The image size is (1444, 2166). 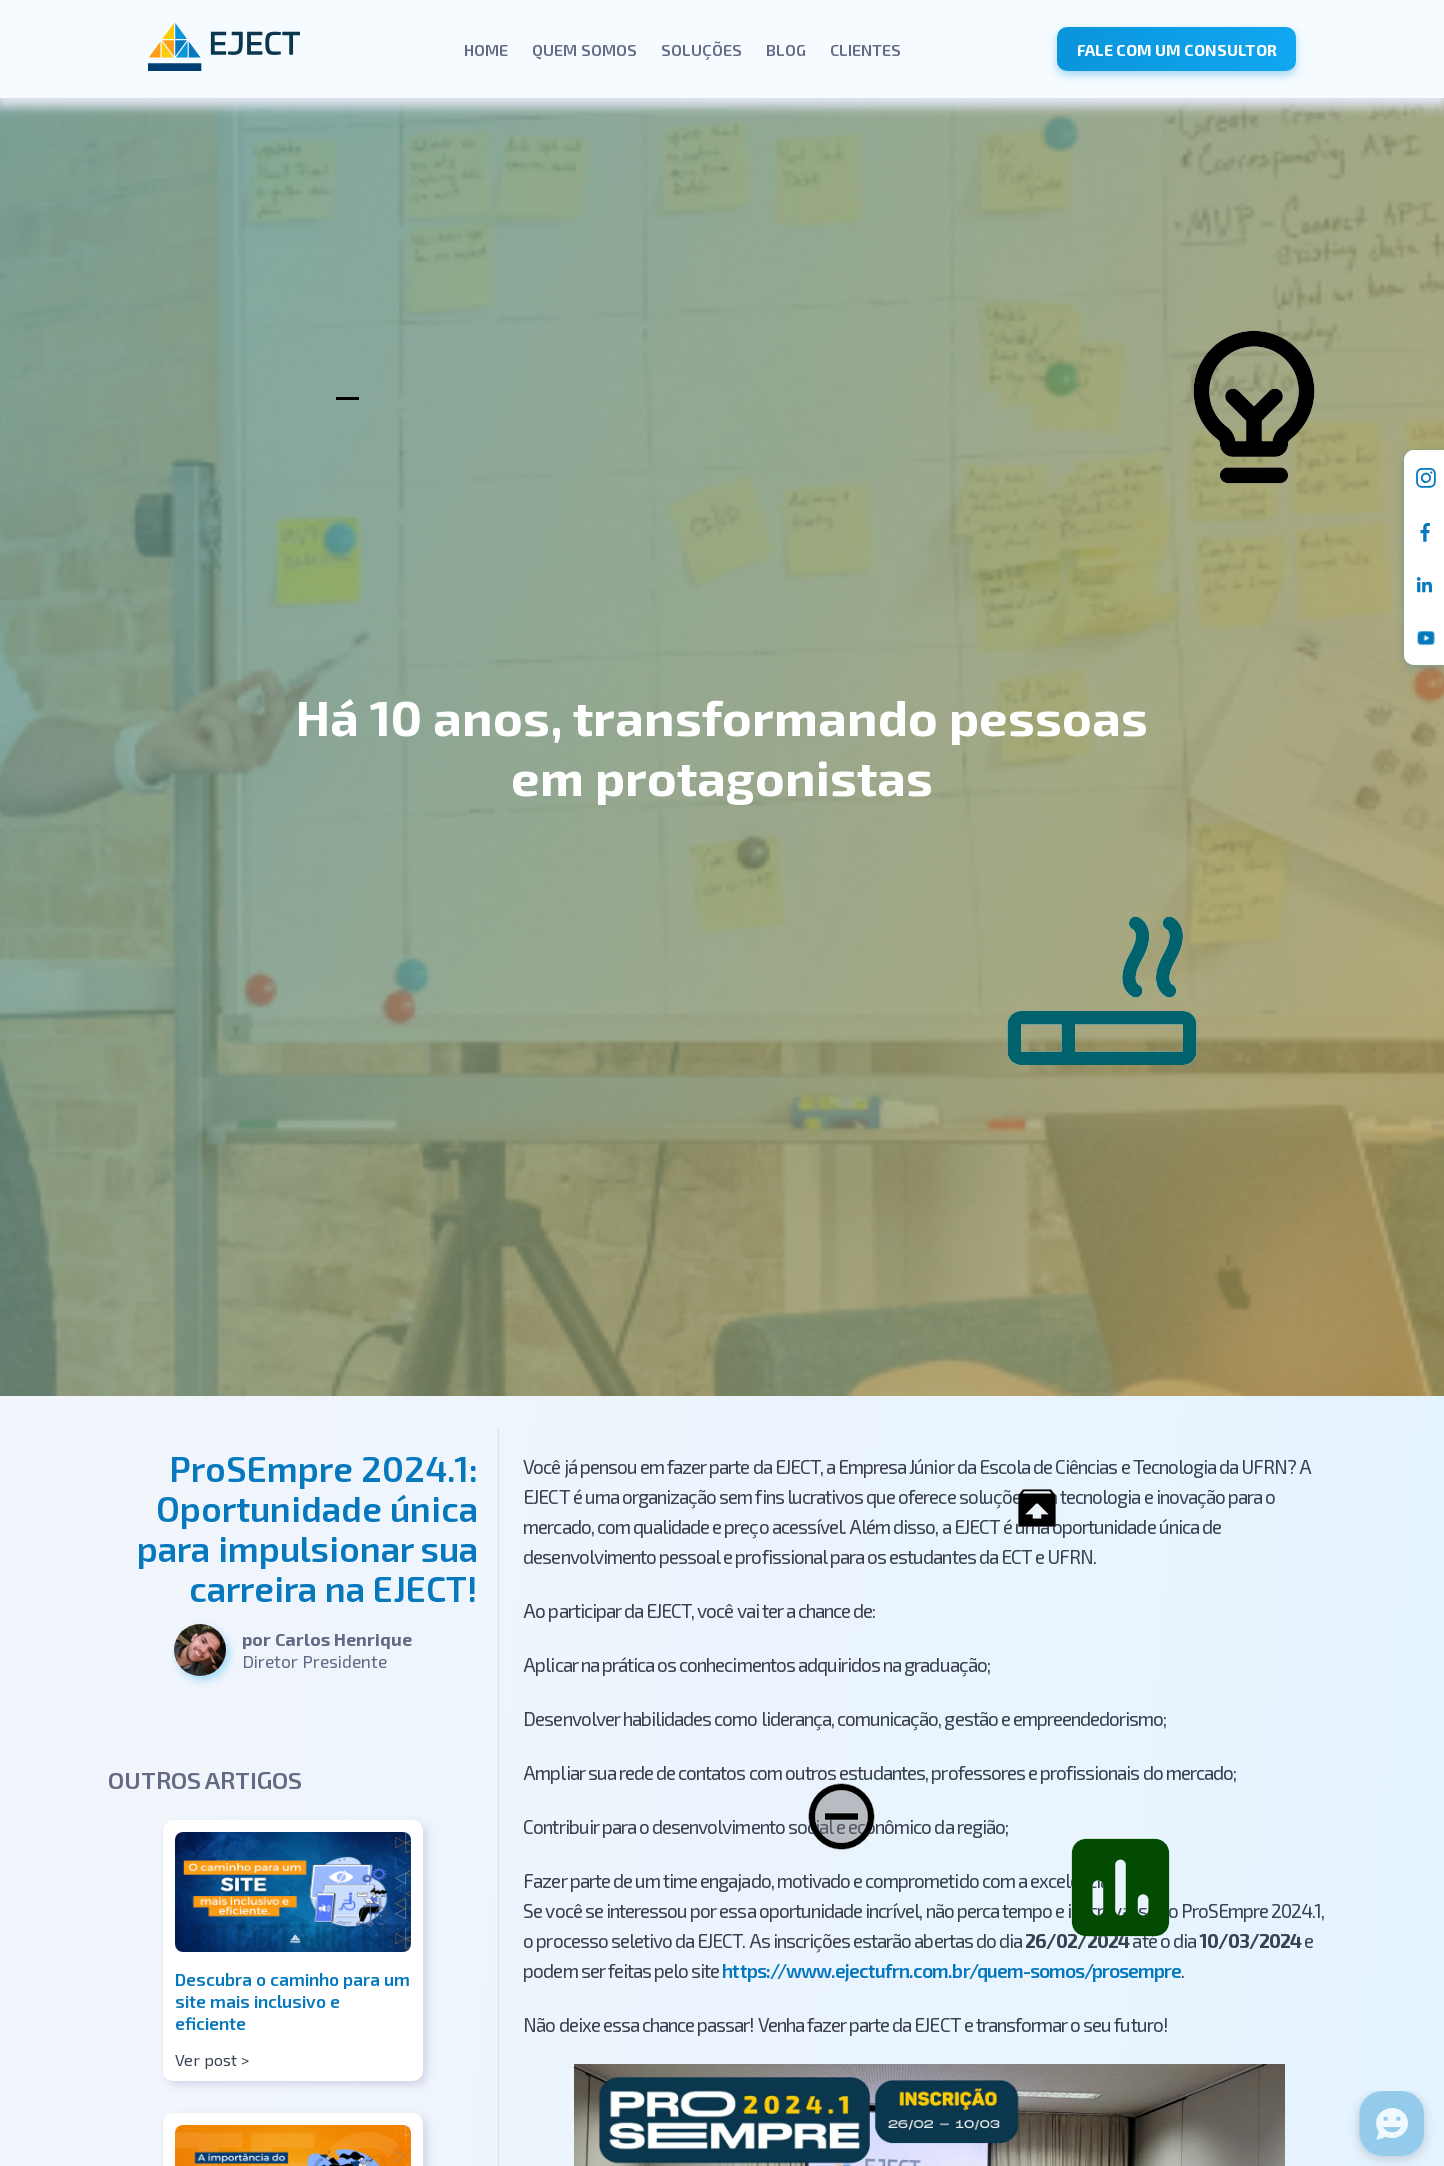 I want to click on indicates a designated smoking area, so click(x=1102, y=1011).